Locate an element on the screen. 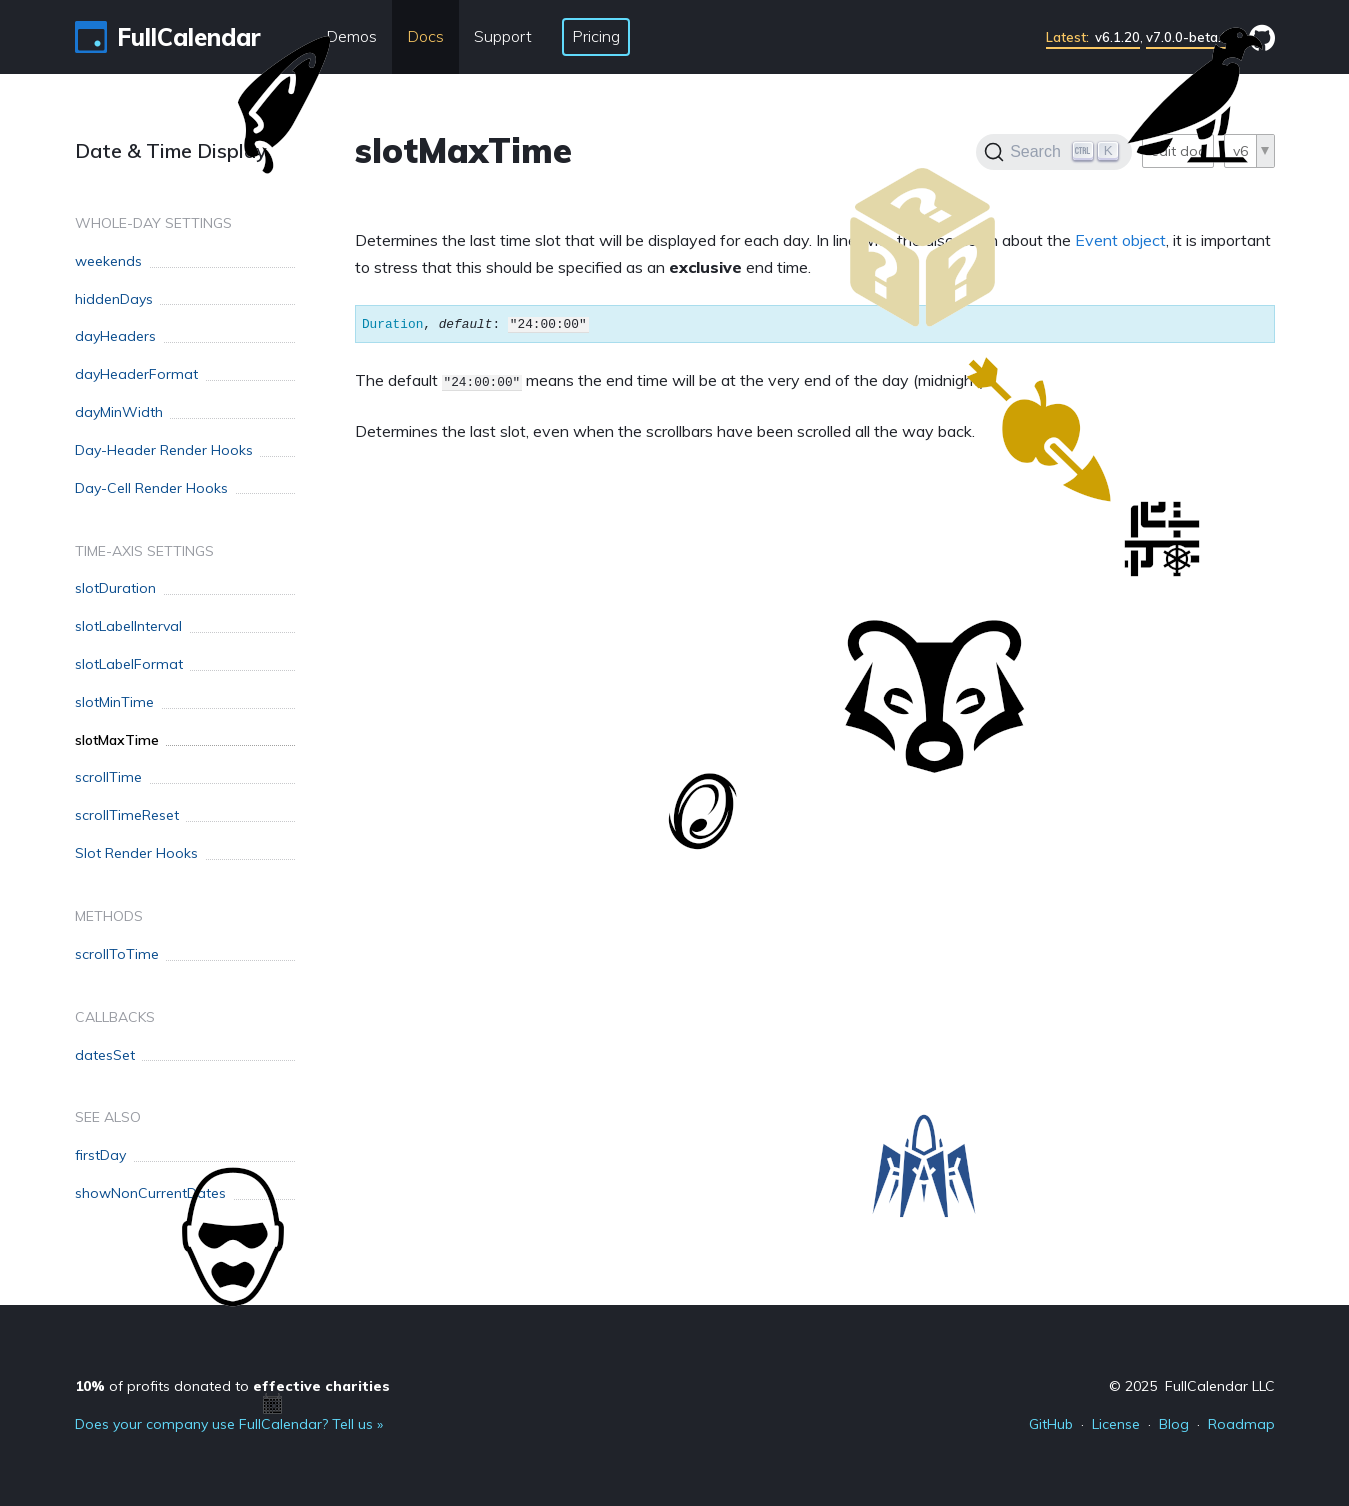  badger character or mascot icon is located at coordinates (934, 692).